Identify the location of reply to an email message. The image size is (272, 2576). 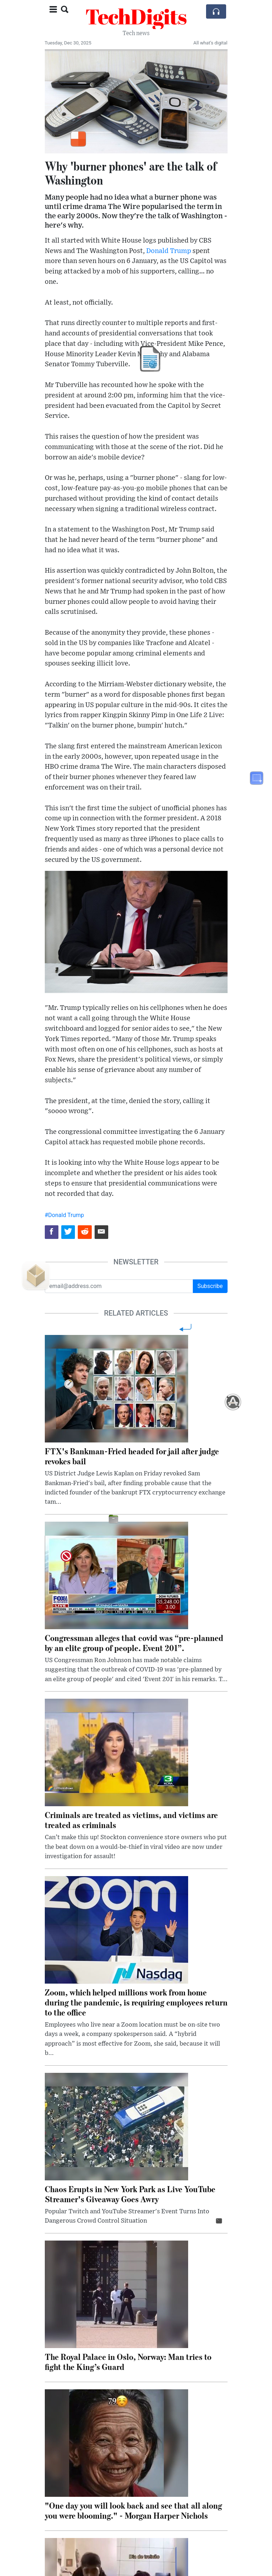
(185, 1327).